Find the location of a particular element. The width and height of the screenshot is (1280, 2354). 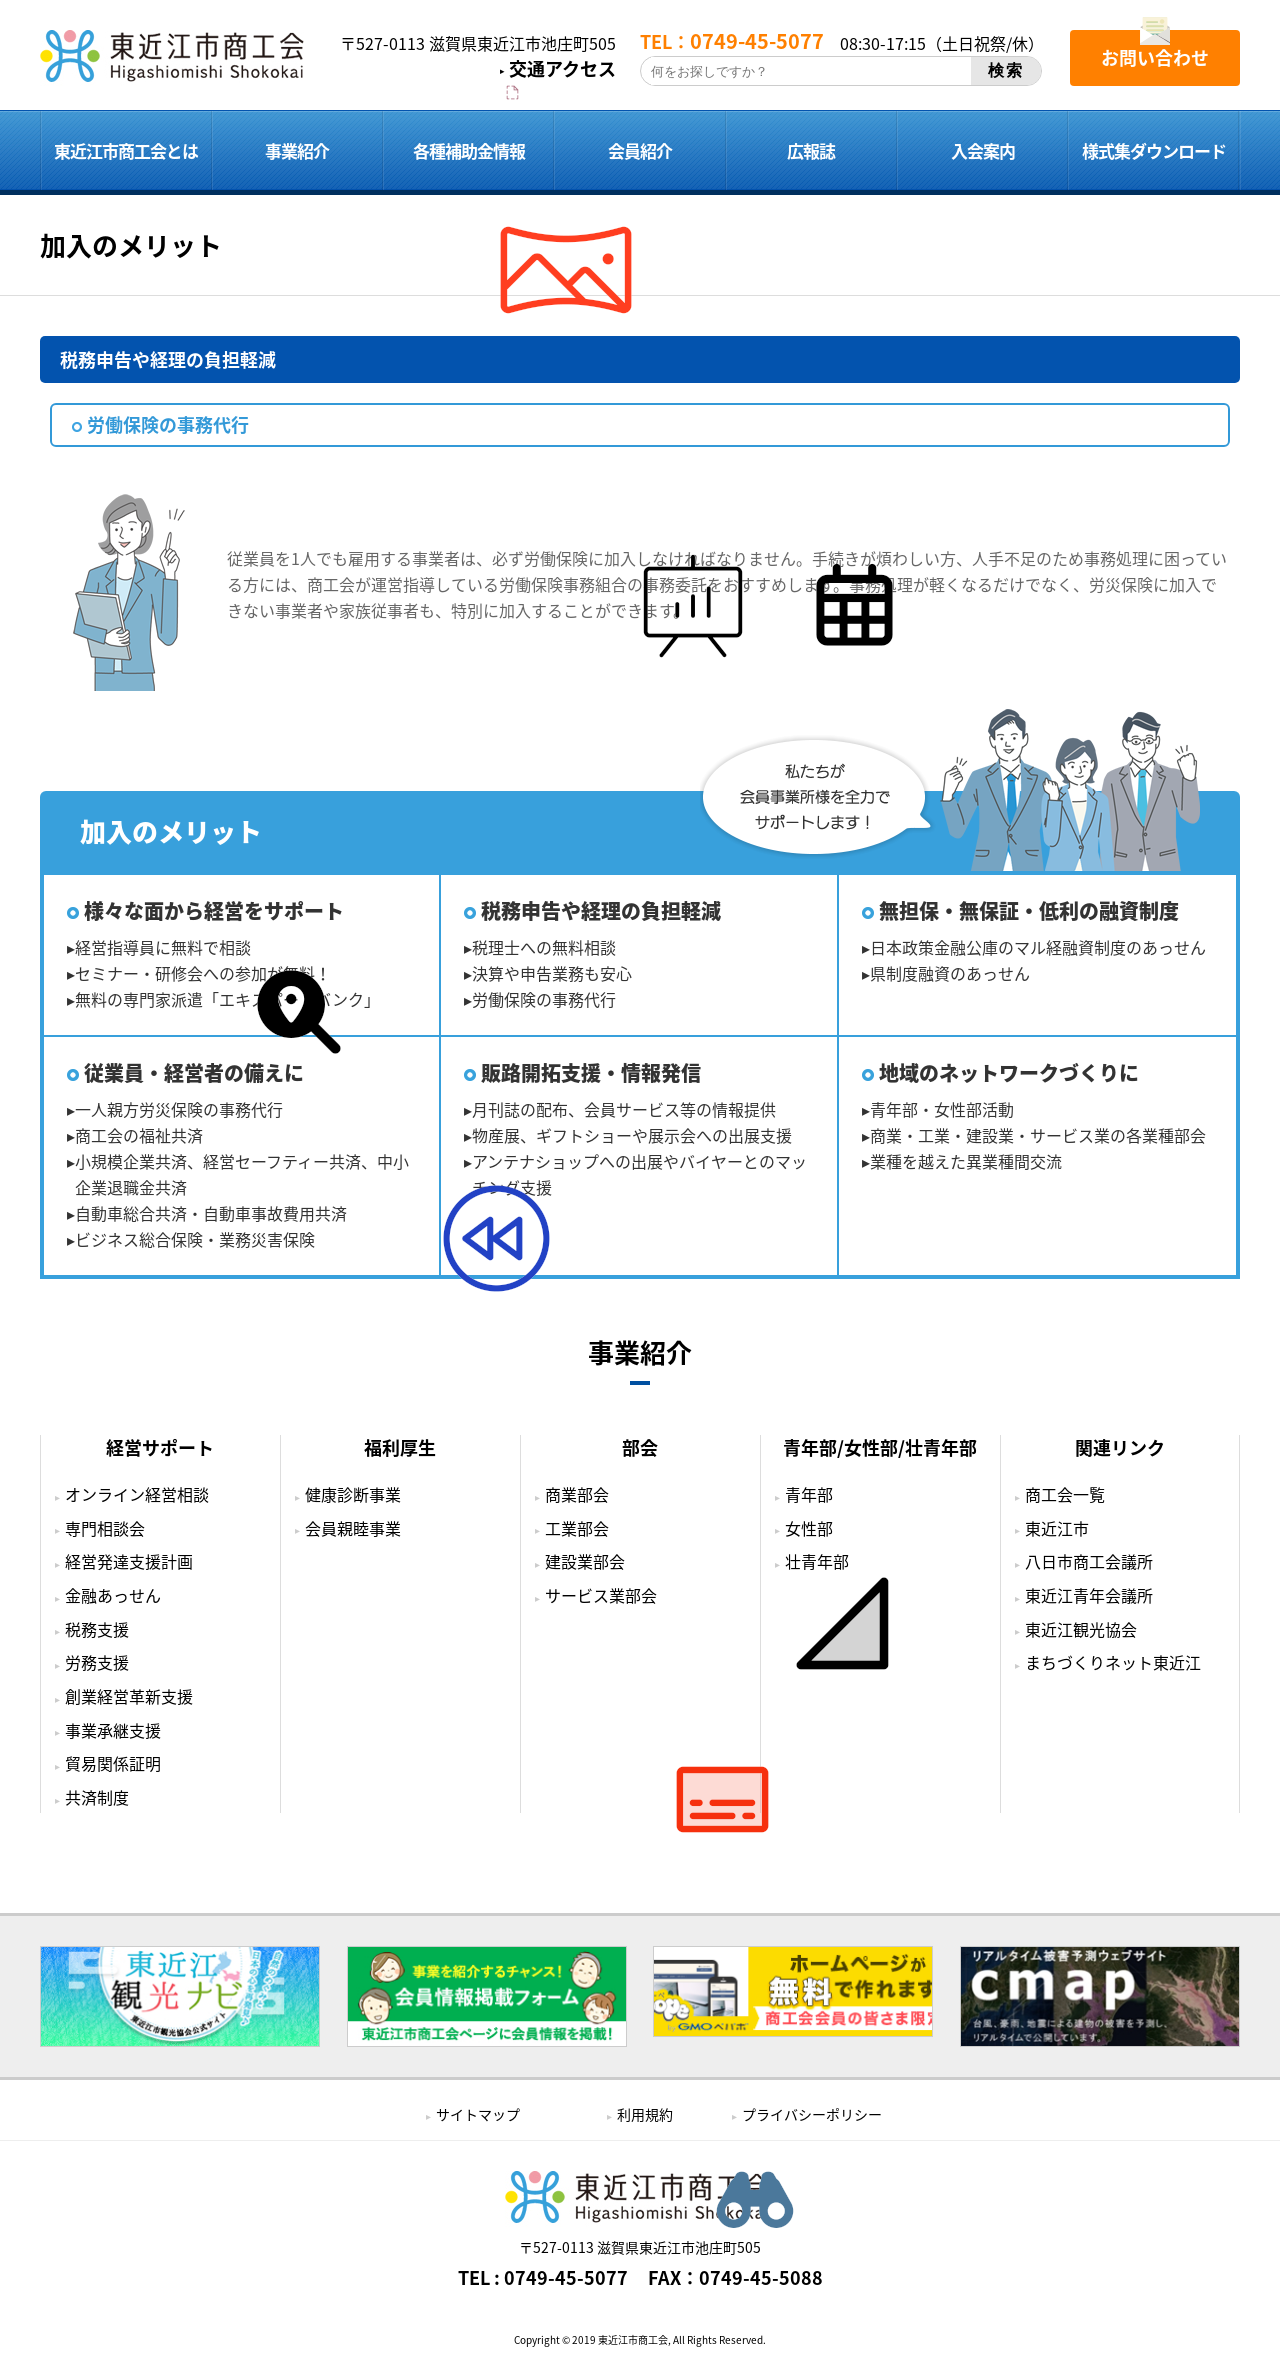

view calendar with scheduled events is located at coordinates (854, 607).